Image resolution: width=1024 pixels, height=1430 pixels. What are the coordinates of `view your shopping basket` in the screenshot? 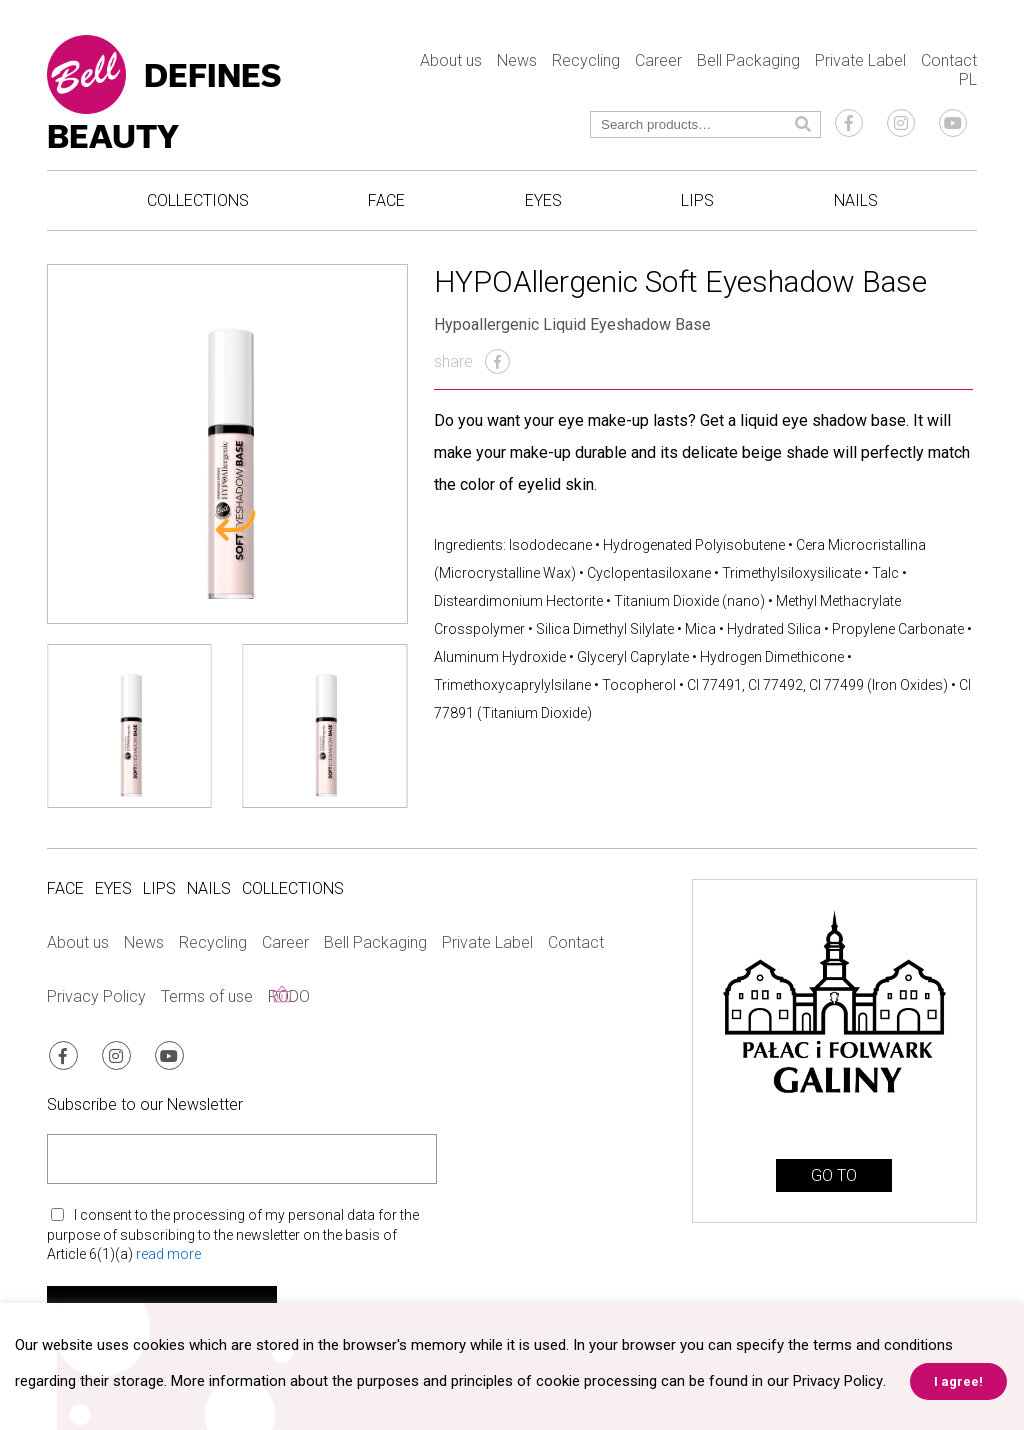 It's located at (282, 995).